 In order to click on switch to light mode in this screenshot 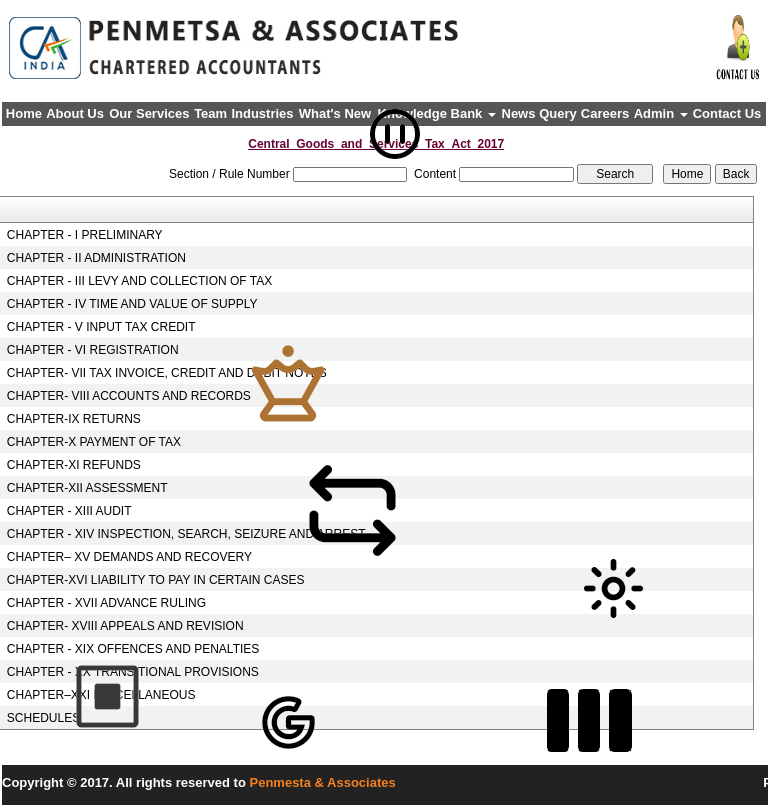, I will do `click(613, 588)`.